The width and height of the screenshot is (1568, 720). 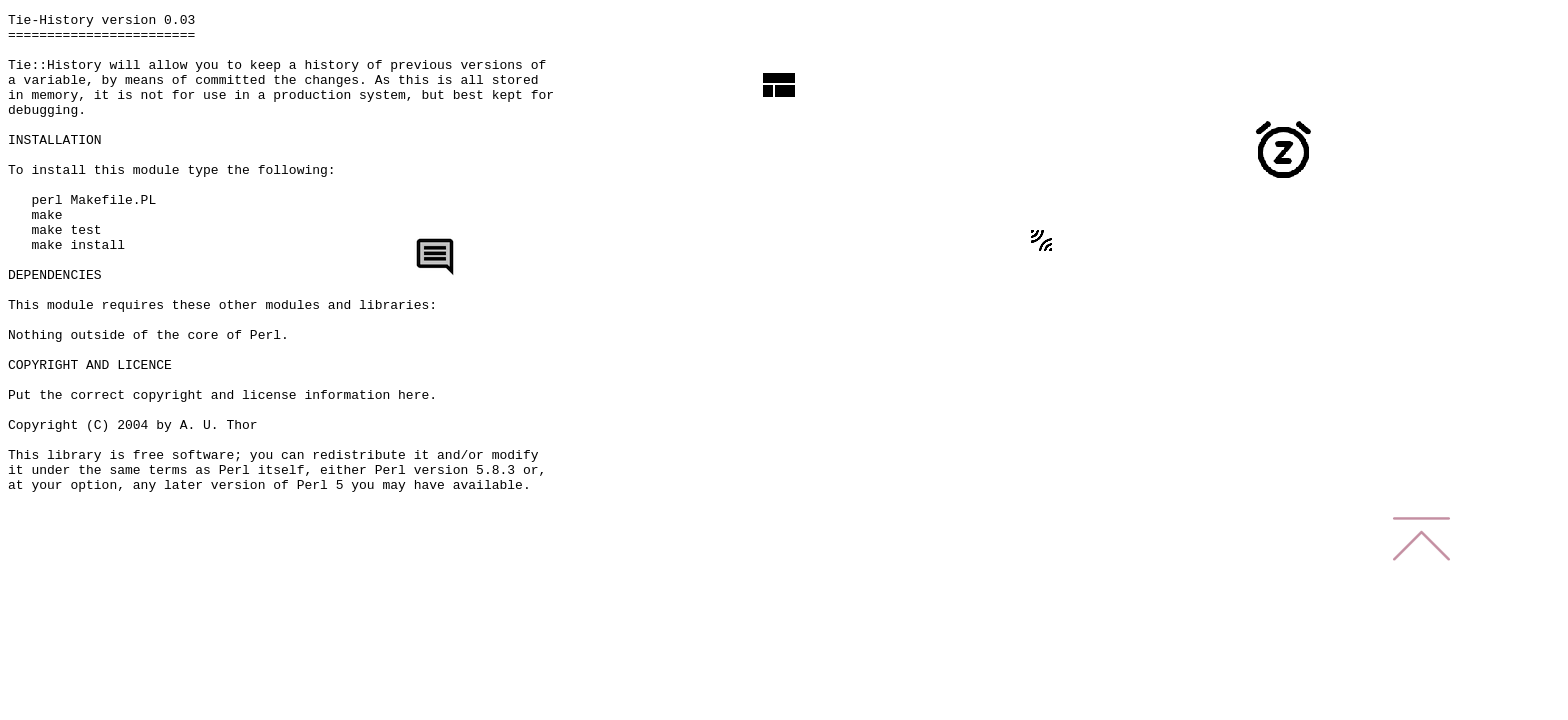 I want to click on snooze an alarm or reminder, so click(x=1283, y=149).